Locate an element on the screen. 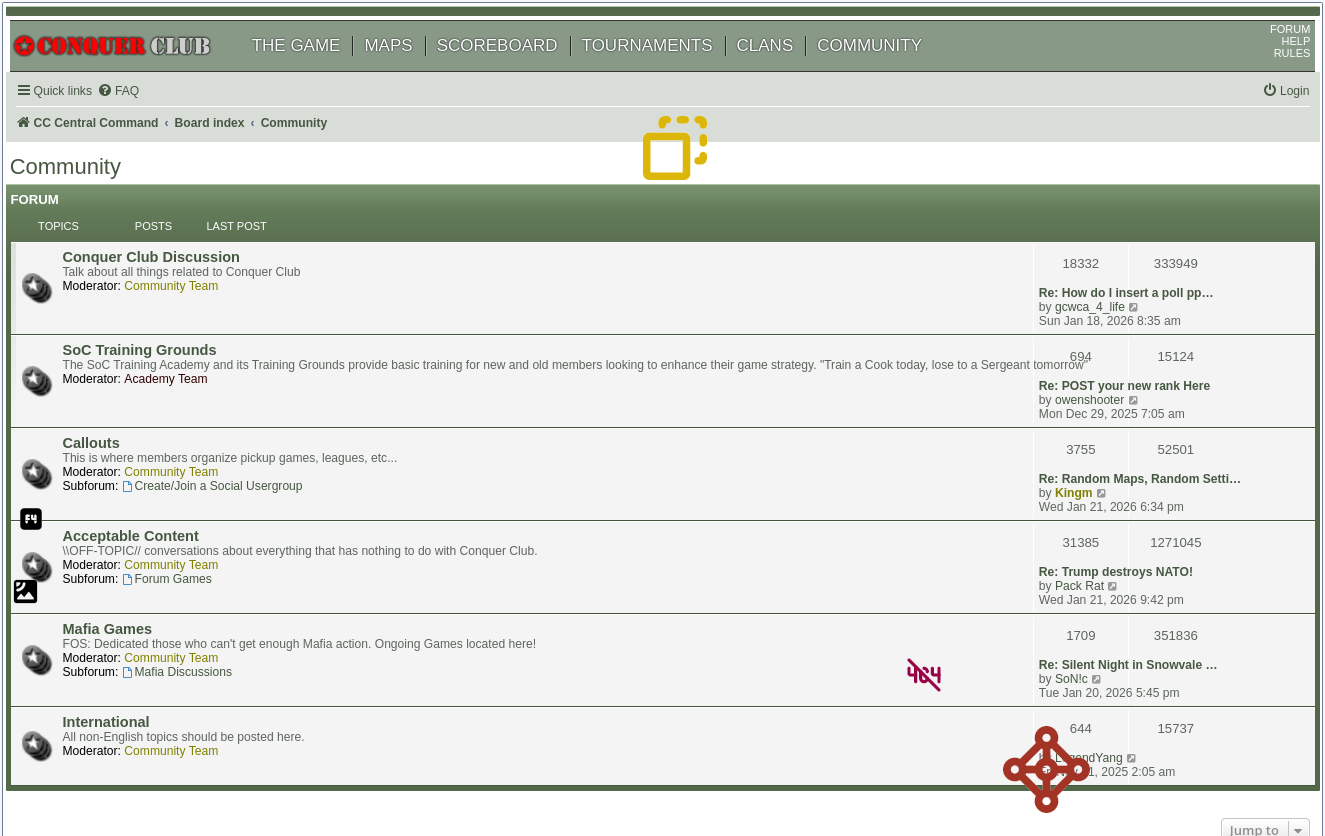 This screenshot has width=1325, height=836. keyboard shortcut indicator for F4 function key is located at coordinates (31, 519).